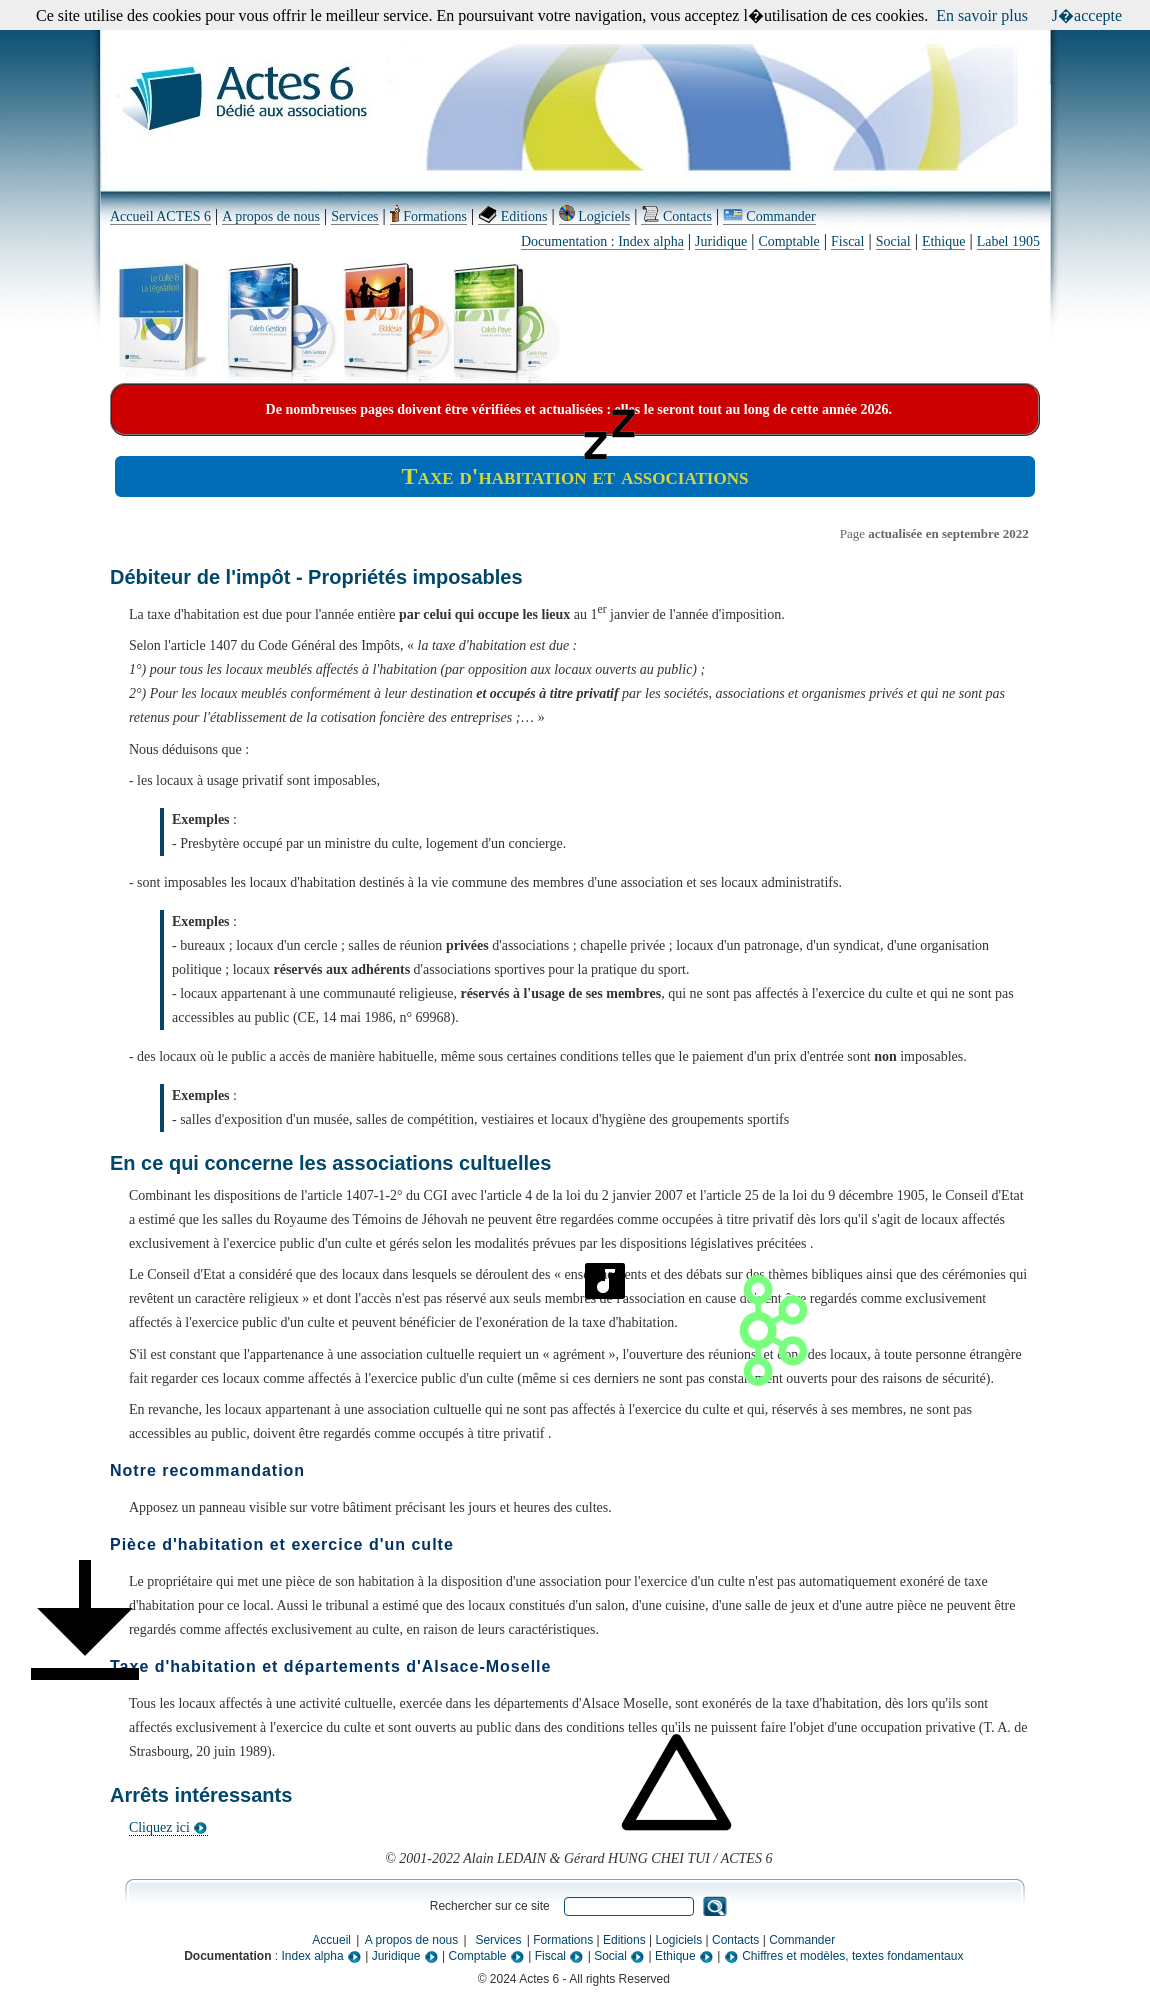 This screenshot has width=1150, height=1995. What do you see at coordinates (605, 1281) in the screenshot?
I see `play or access music files` at bounding box center [605, 1281].